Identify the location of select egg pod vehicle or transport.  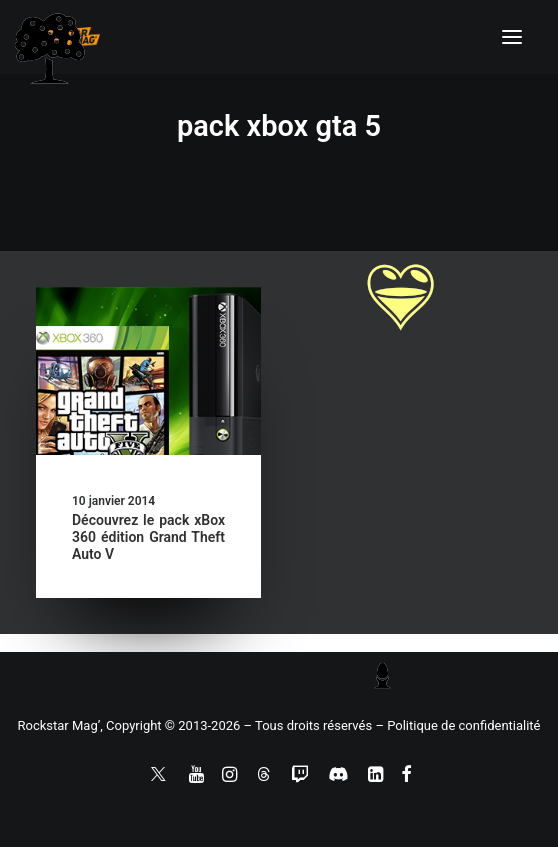
(382, 675).